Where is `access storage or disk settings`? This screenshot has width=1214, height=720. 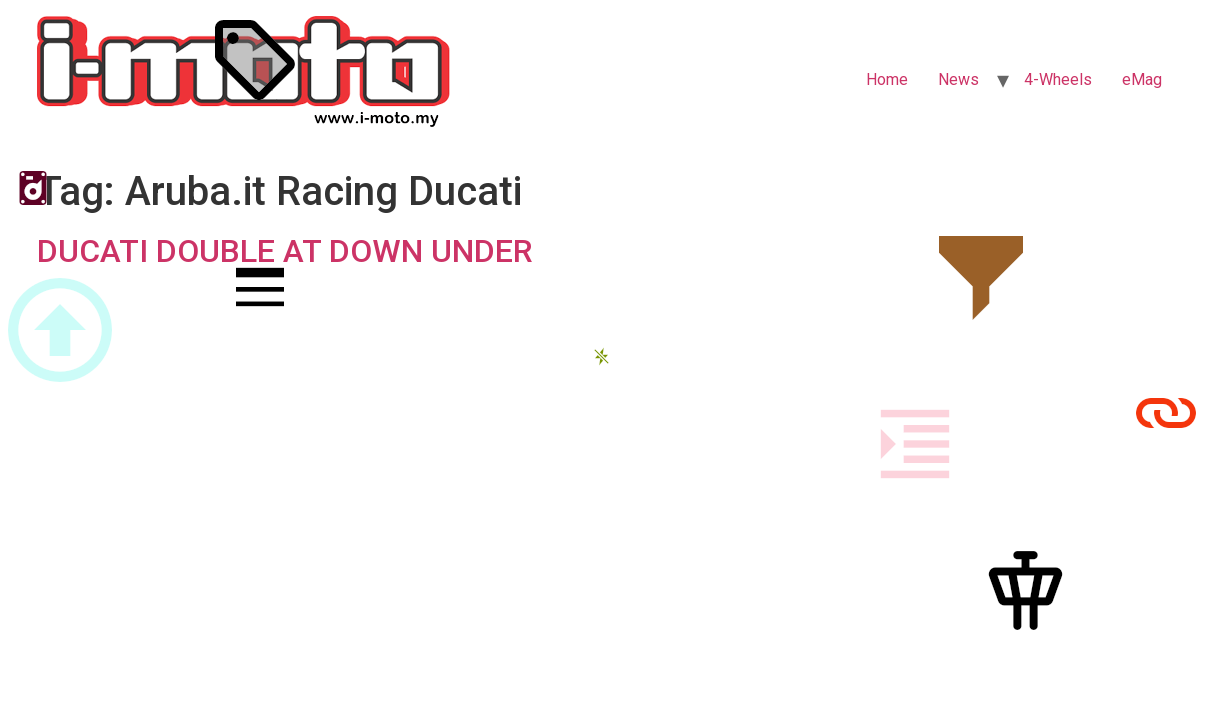 access storage or disk settings is located at coordinates (33, 188).